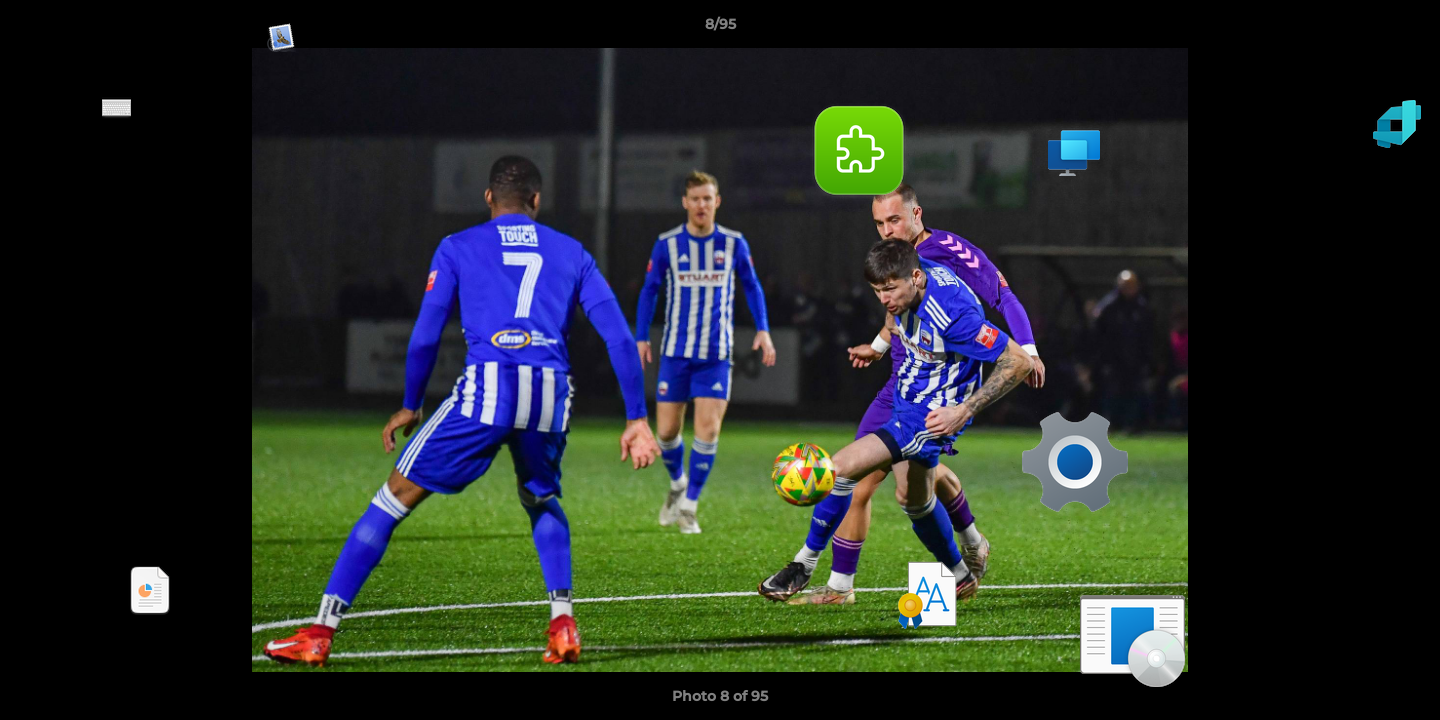 The image size is (1440, 720). What do you see at coordinates (1397, 124) in the screenshot?
I see `open visualblend application` at bounding box center [1397, 124].